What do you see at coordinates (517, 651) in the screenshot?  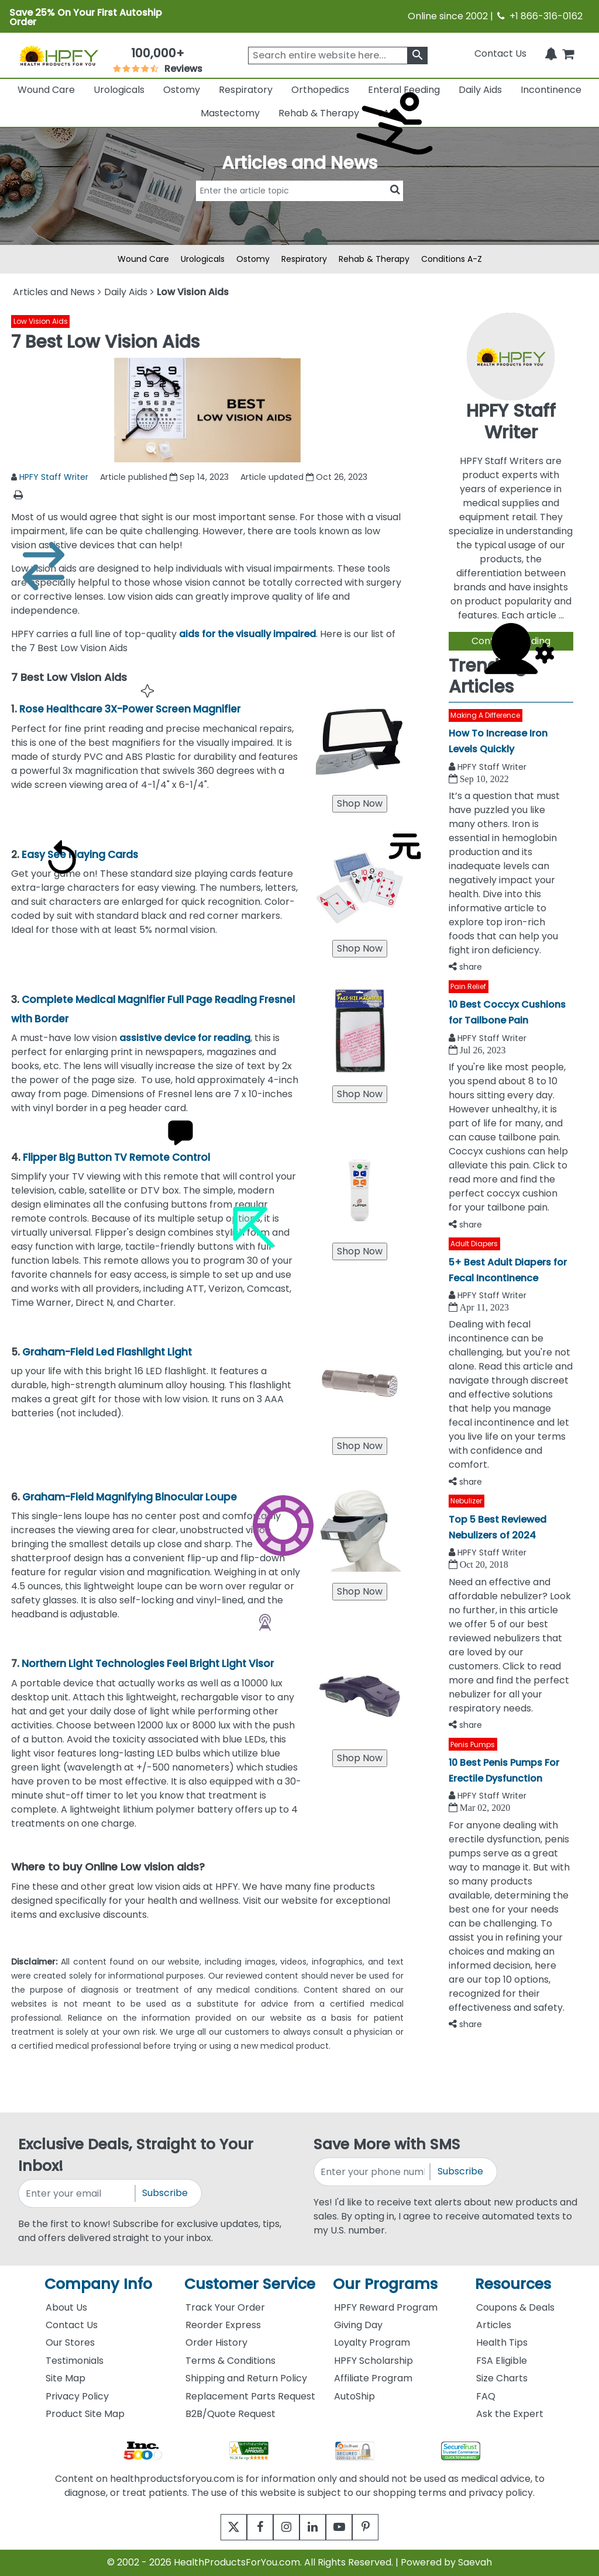 I see `access user settings or preferences` at bounding box center [517, 651].